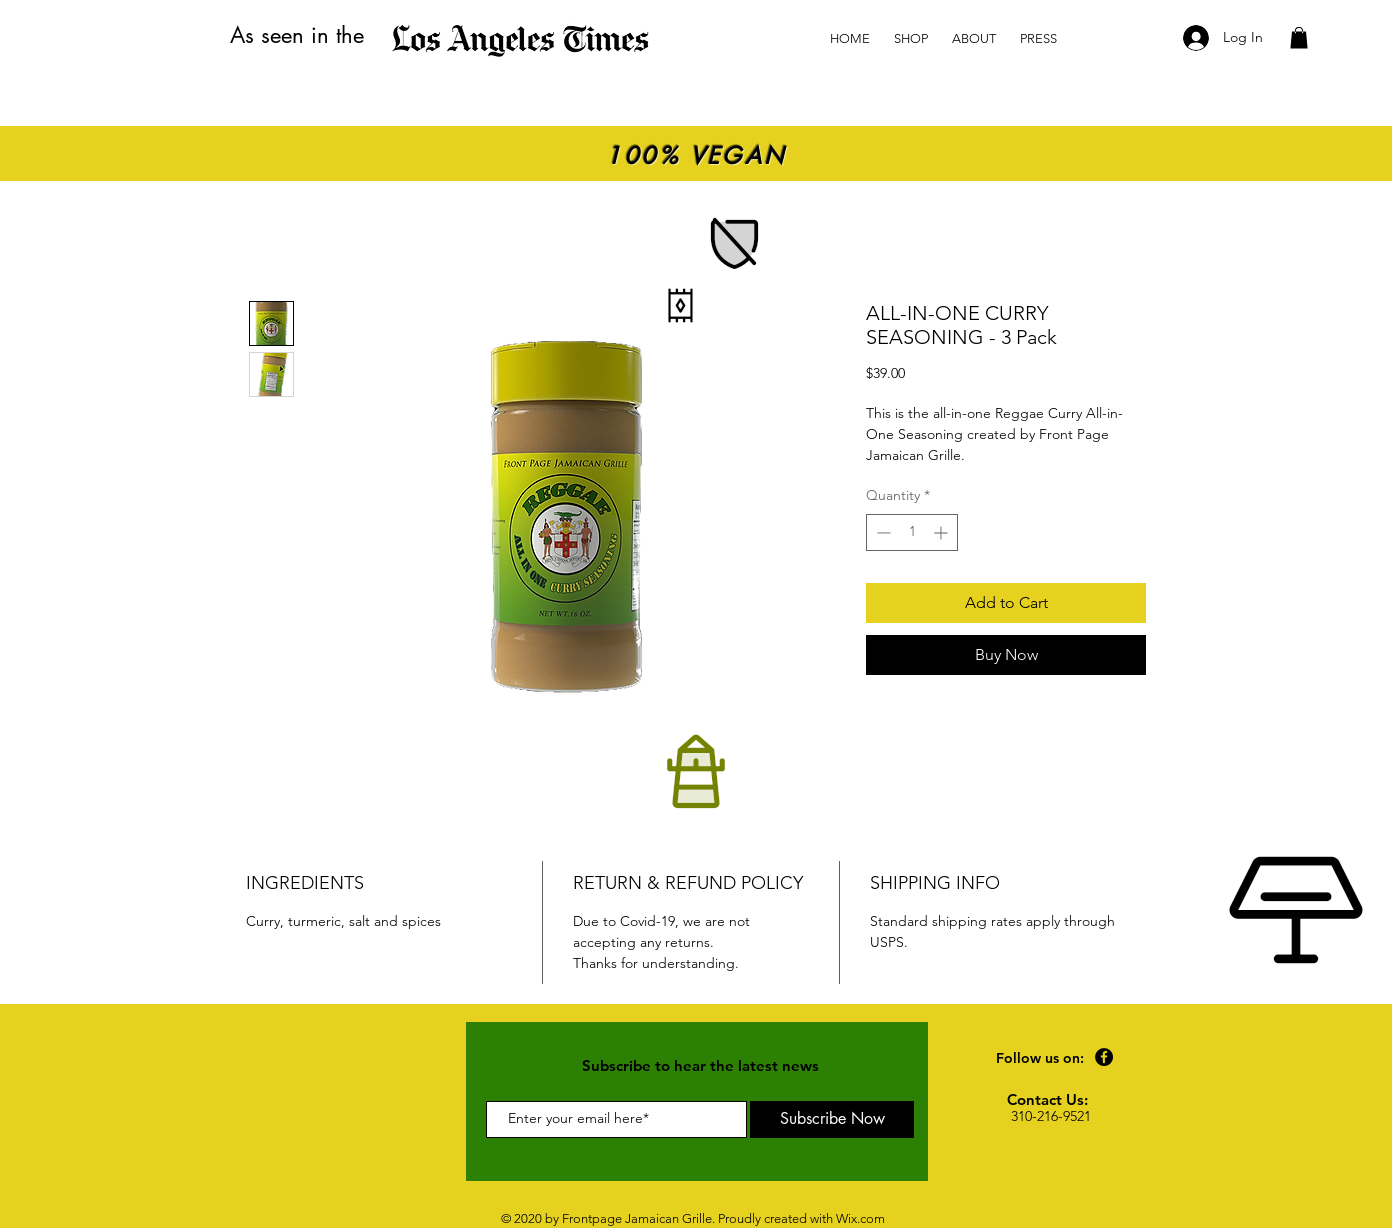 The width and height of the screenshot is (1392, 1228). I want to click on view rug or carpet options, so click(680, 305).